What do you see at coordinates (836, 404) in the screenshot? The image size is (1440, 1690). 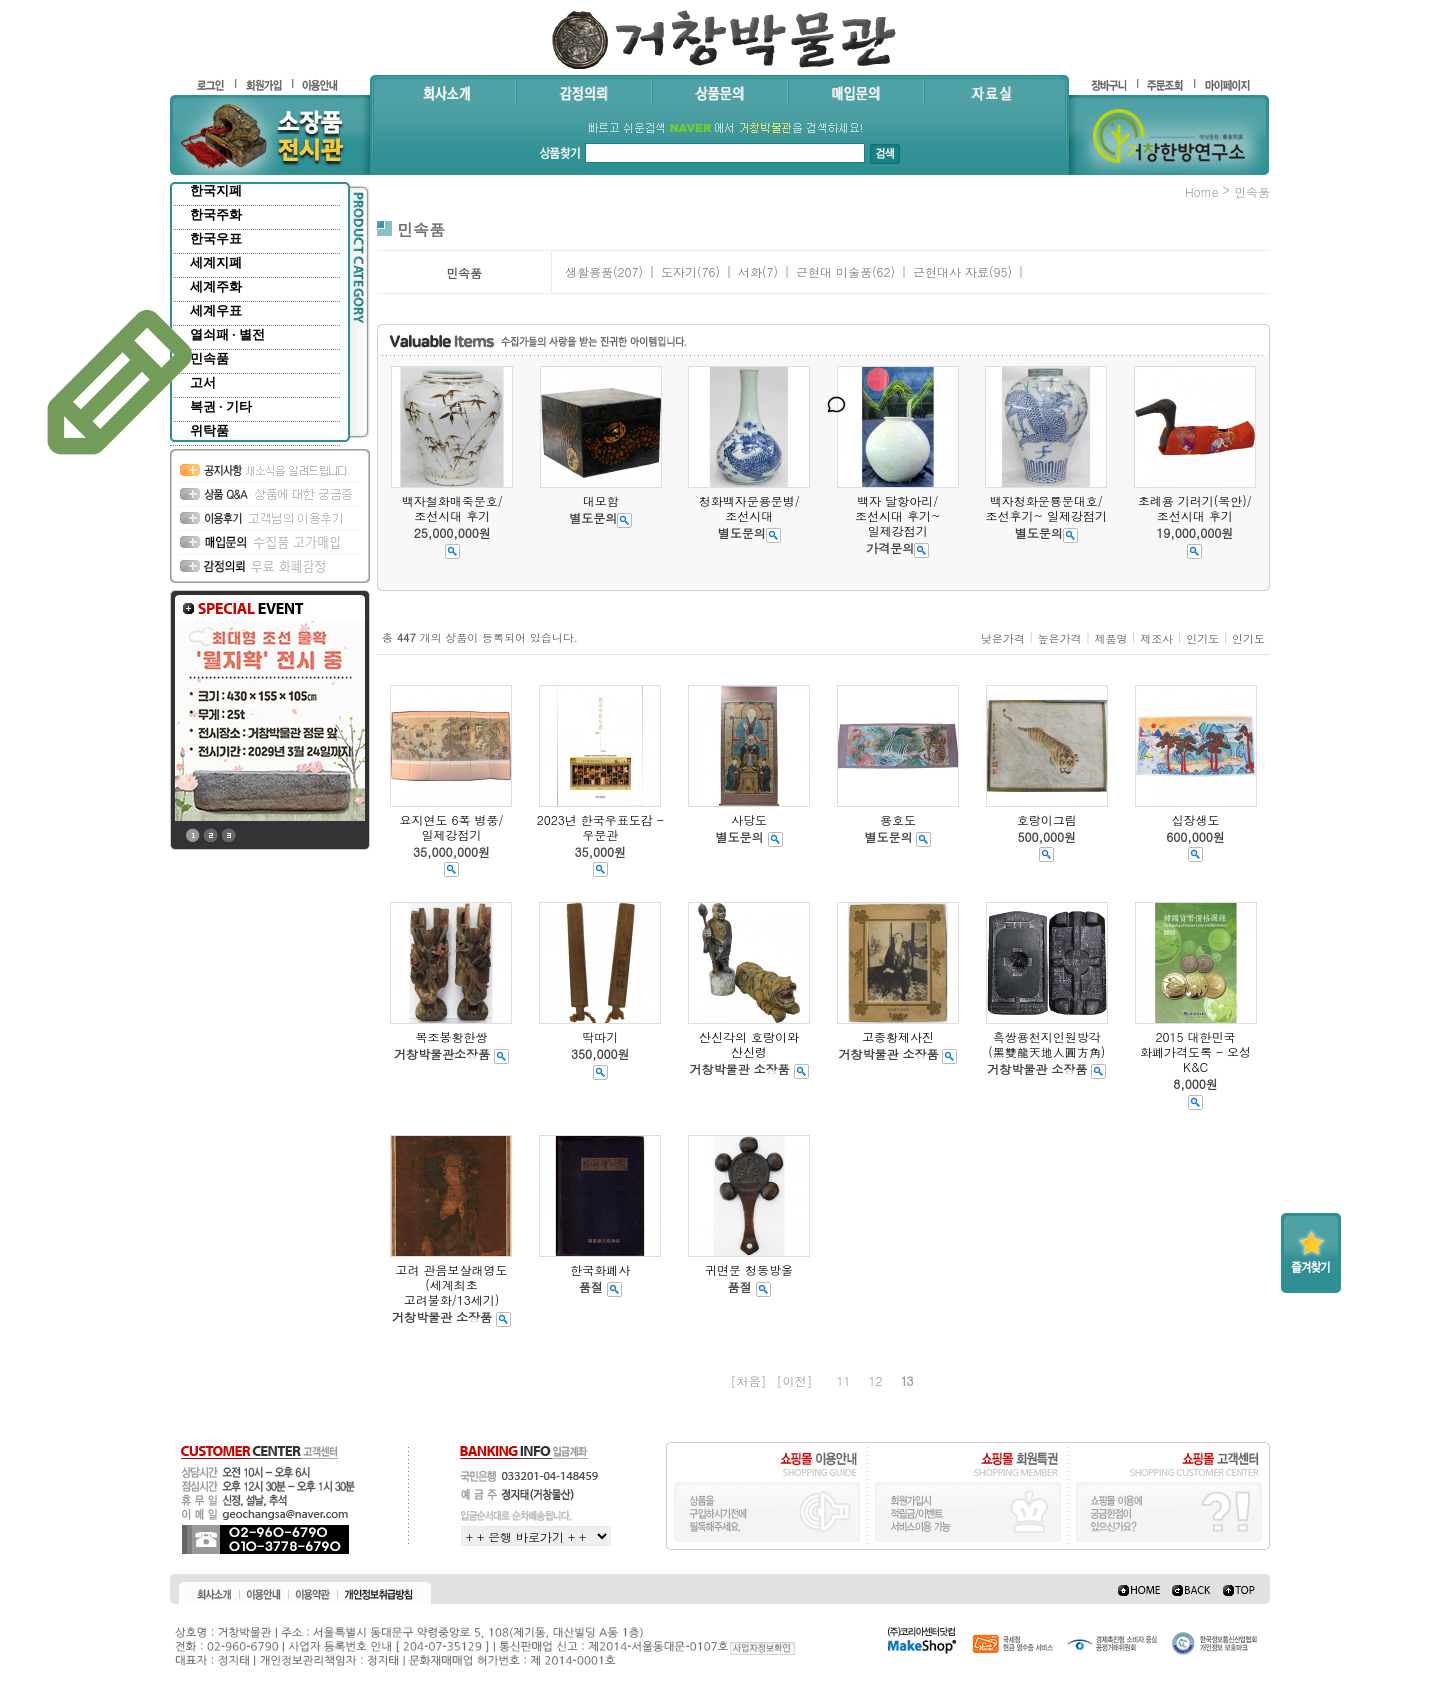 I see `open messaging or chat` at bounding box center [836, 404].